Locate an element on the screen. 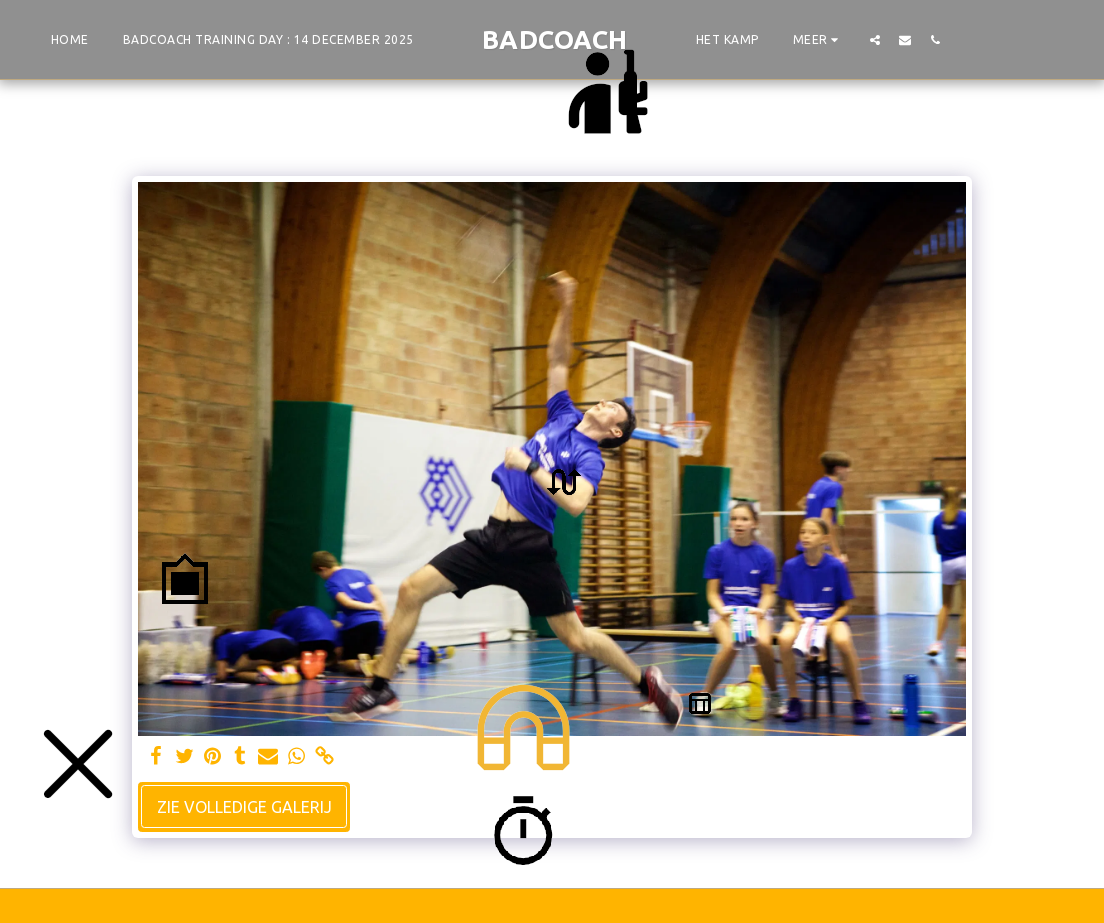 This screenshot has width=1104, height=923. view data in table format is located at coordinates (699, 703).